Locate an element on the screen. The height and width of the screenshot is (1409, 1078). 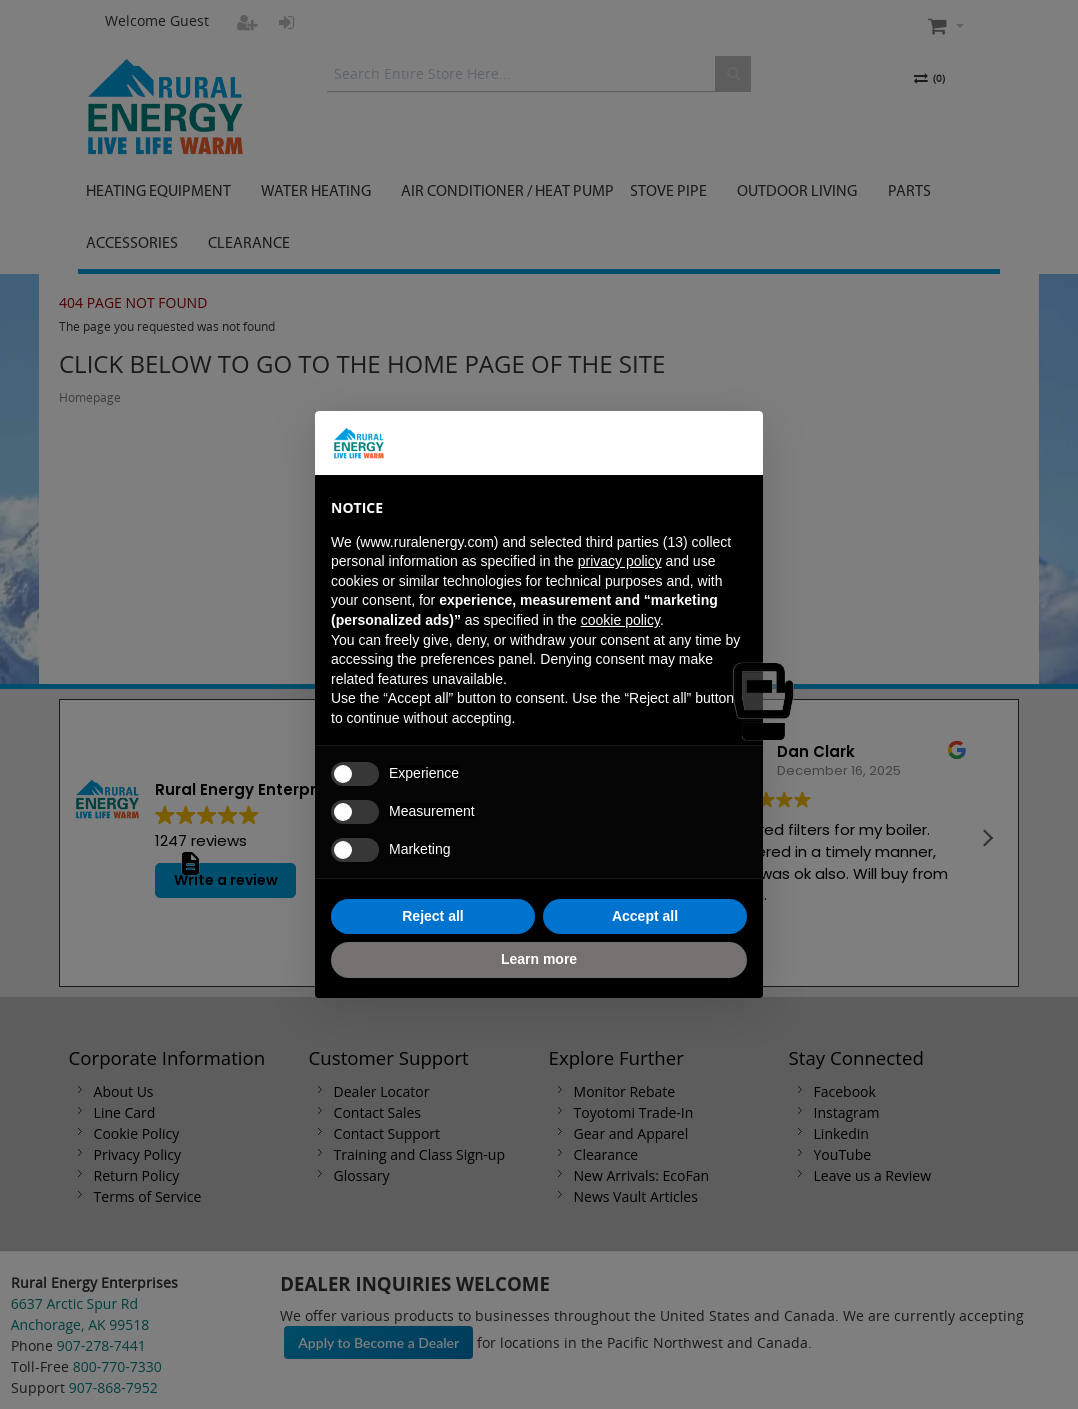
access mixed martial arts or boxing content is located at coordinates (763, 701).